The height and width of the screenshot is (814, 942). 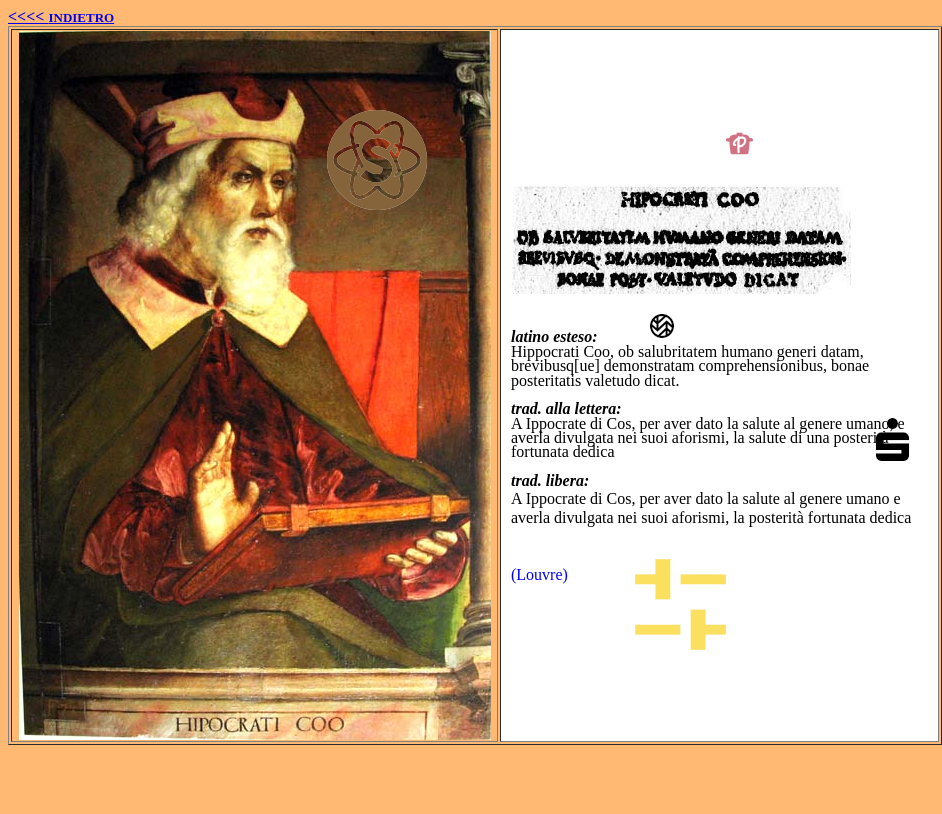 I want to click on wasabi cloud storage service logo, so click(x=662, y=326).